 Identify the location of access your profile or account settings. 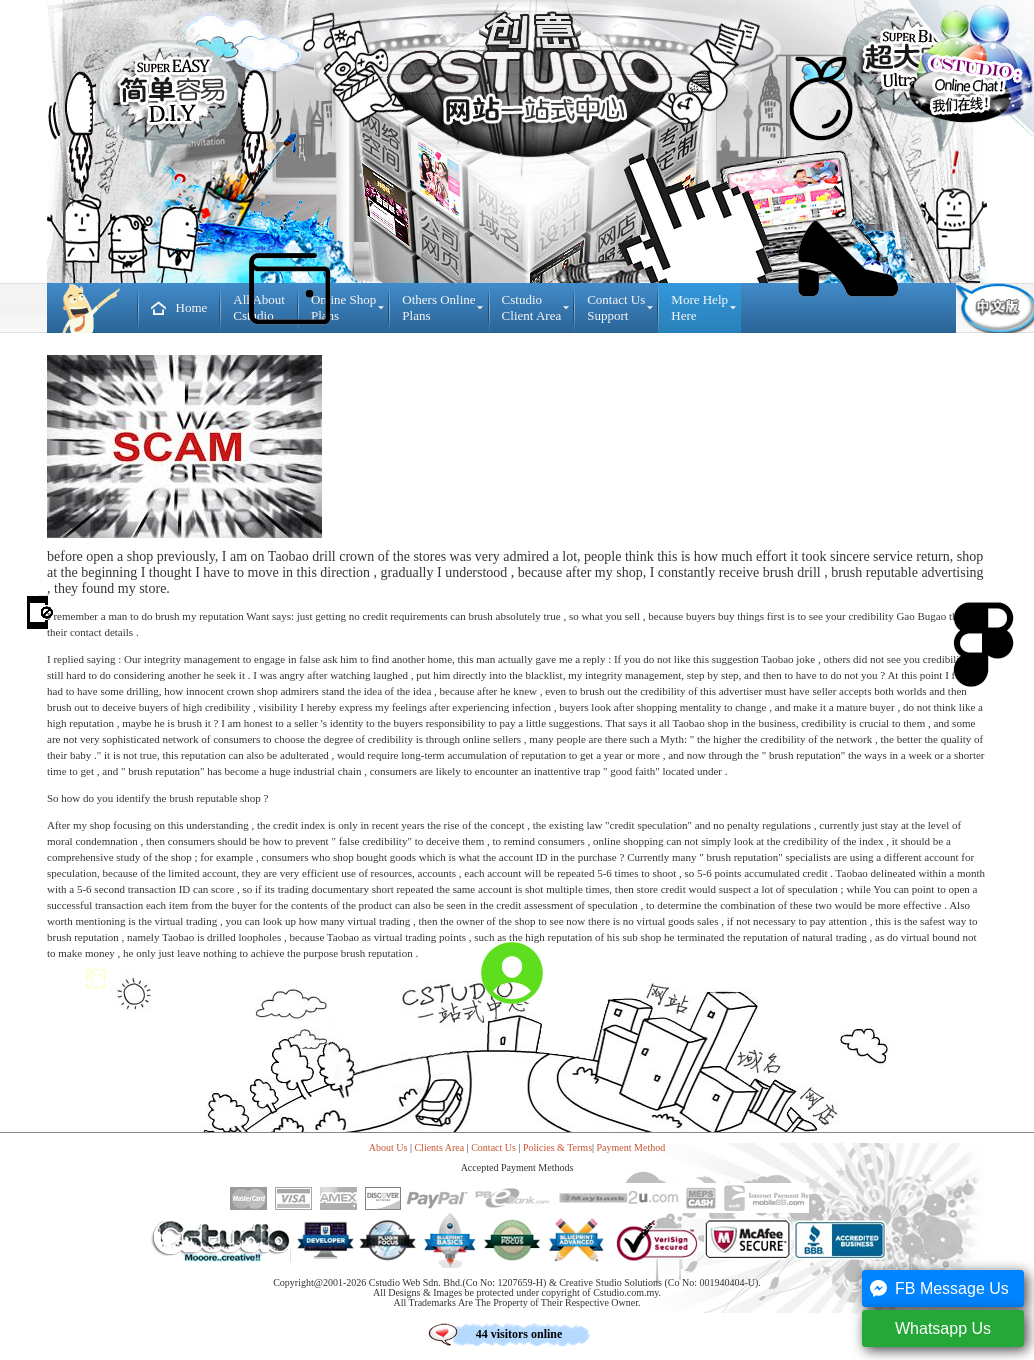
(512, 973).